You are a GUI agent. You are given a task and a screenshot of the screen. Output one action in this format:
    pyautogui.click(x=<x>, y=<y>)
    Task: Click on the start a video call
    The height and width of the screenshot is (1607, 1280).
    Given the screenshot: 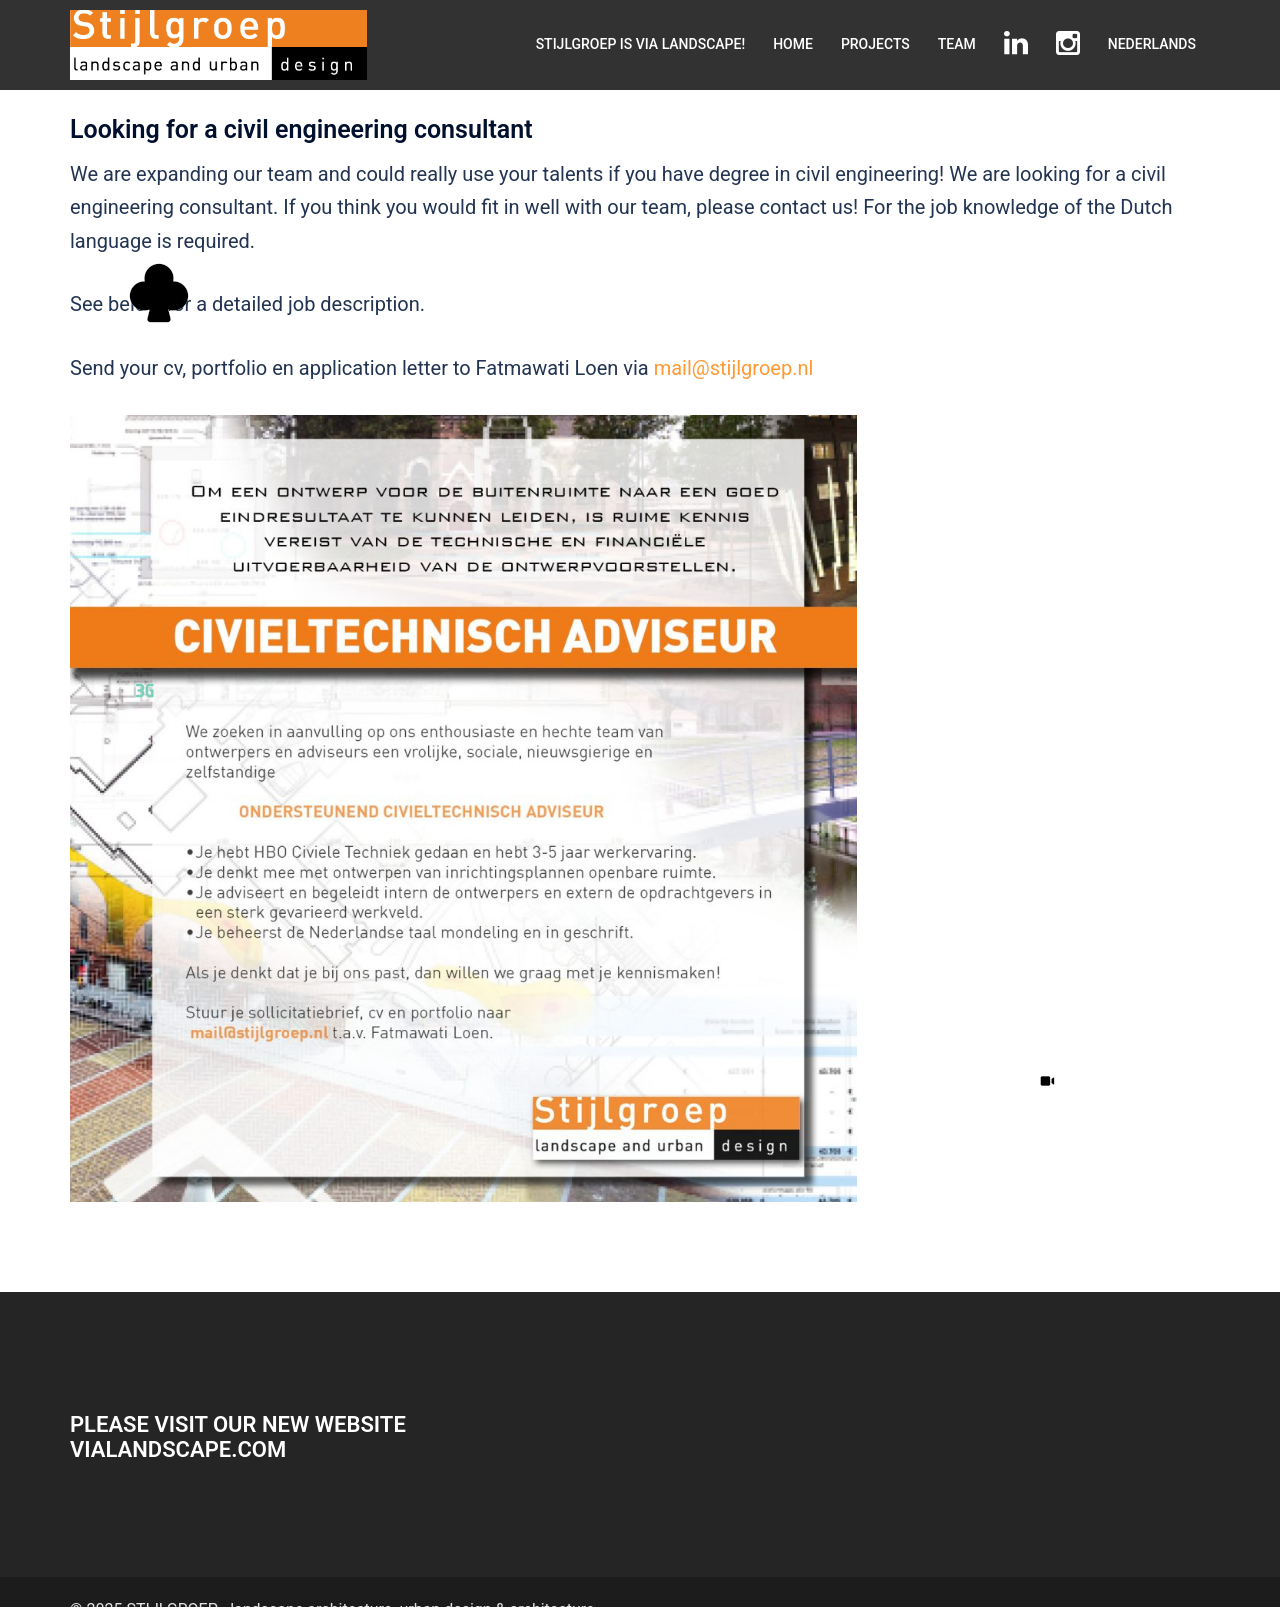 What is the action you would take?
    pyautogui.click(x=1047, y=1081)
    